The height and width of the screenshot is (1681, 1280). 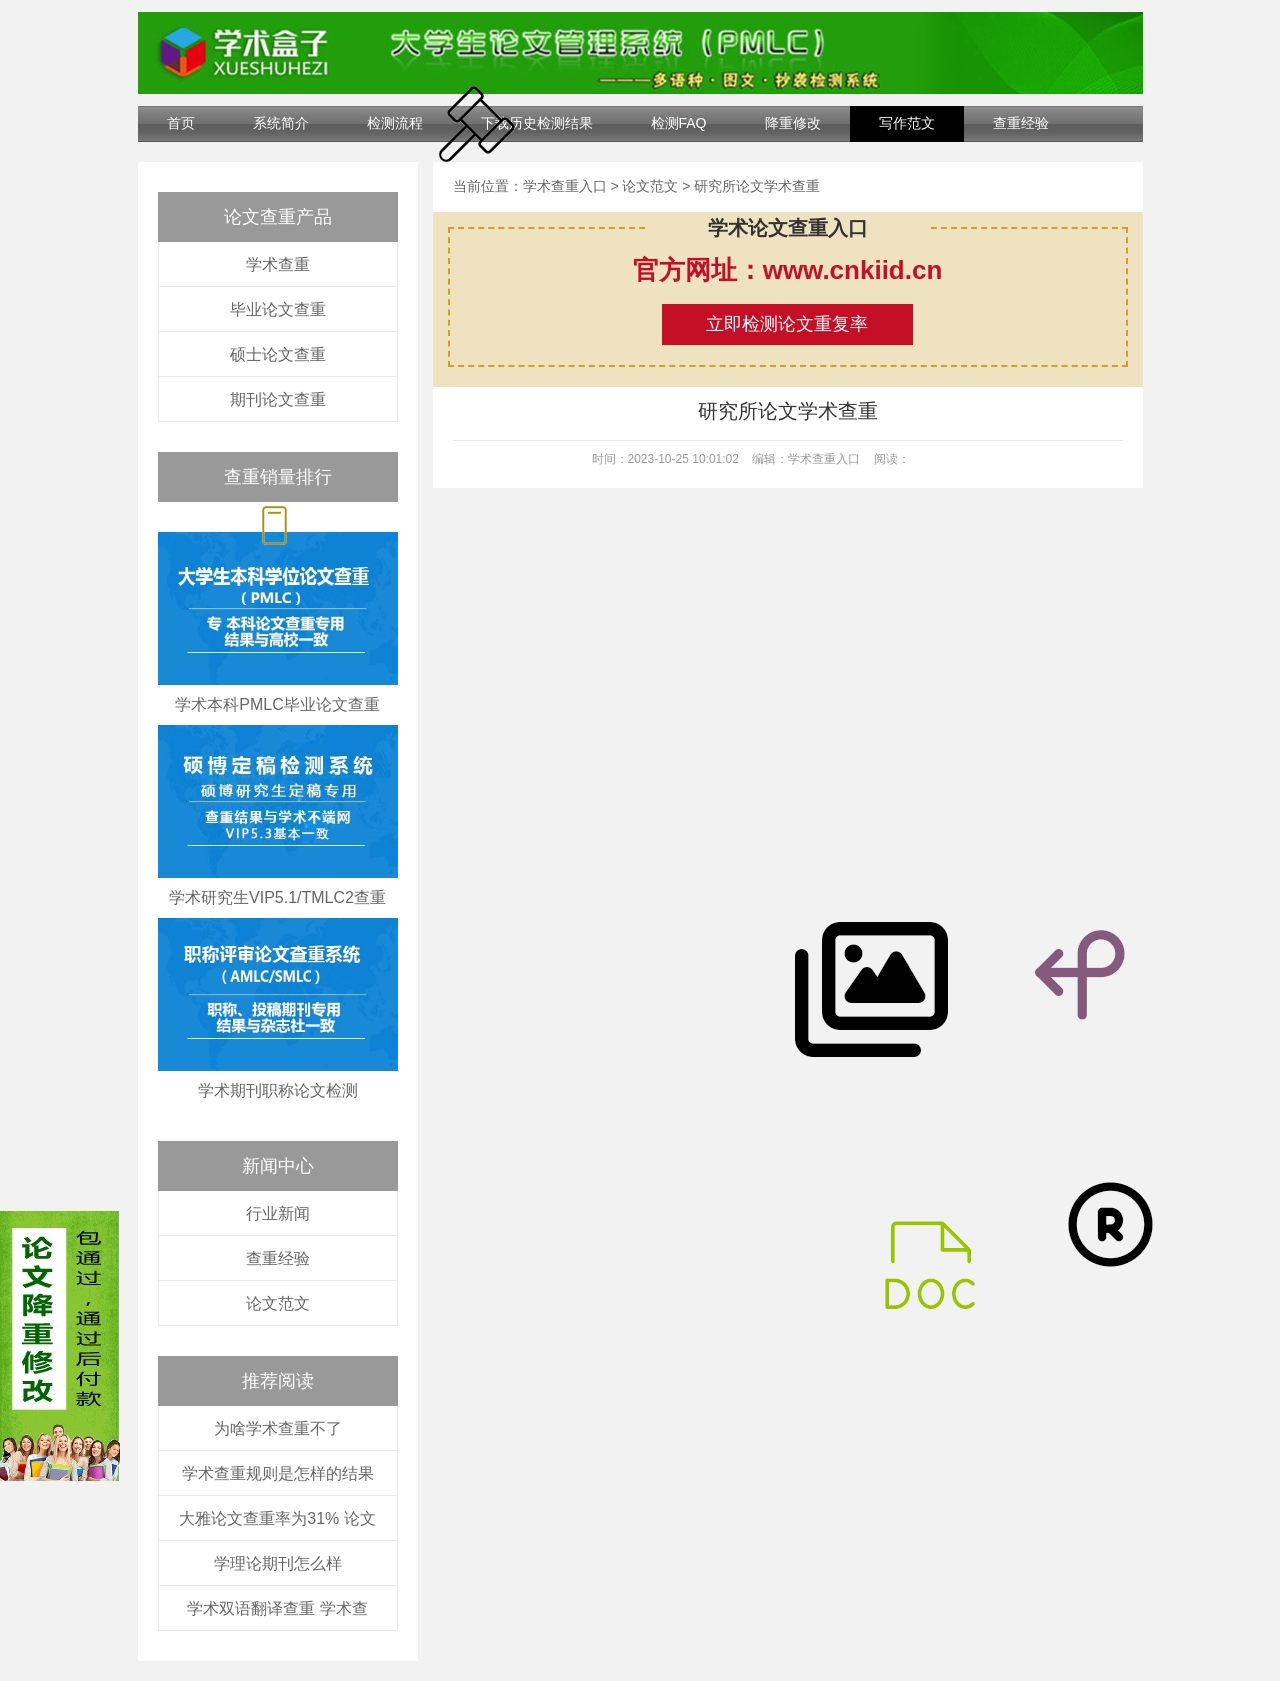 What do you see at coordinates (931, 1269) in the screenshot?
I see `open a document file` at bounding box center [931, 1269].